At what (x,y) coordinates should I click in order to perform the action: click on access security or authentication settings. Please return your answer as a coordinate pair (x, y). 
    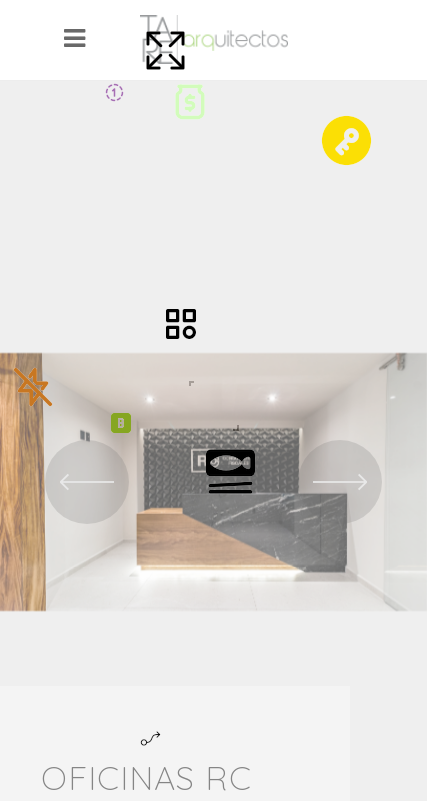
    Looking at the image, I should click on (346, 140).